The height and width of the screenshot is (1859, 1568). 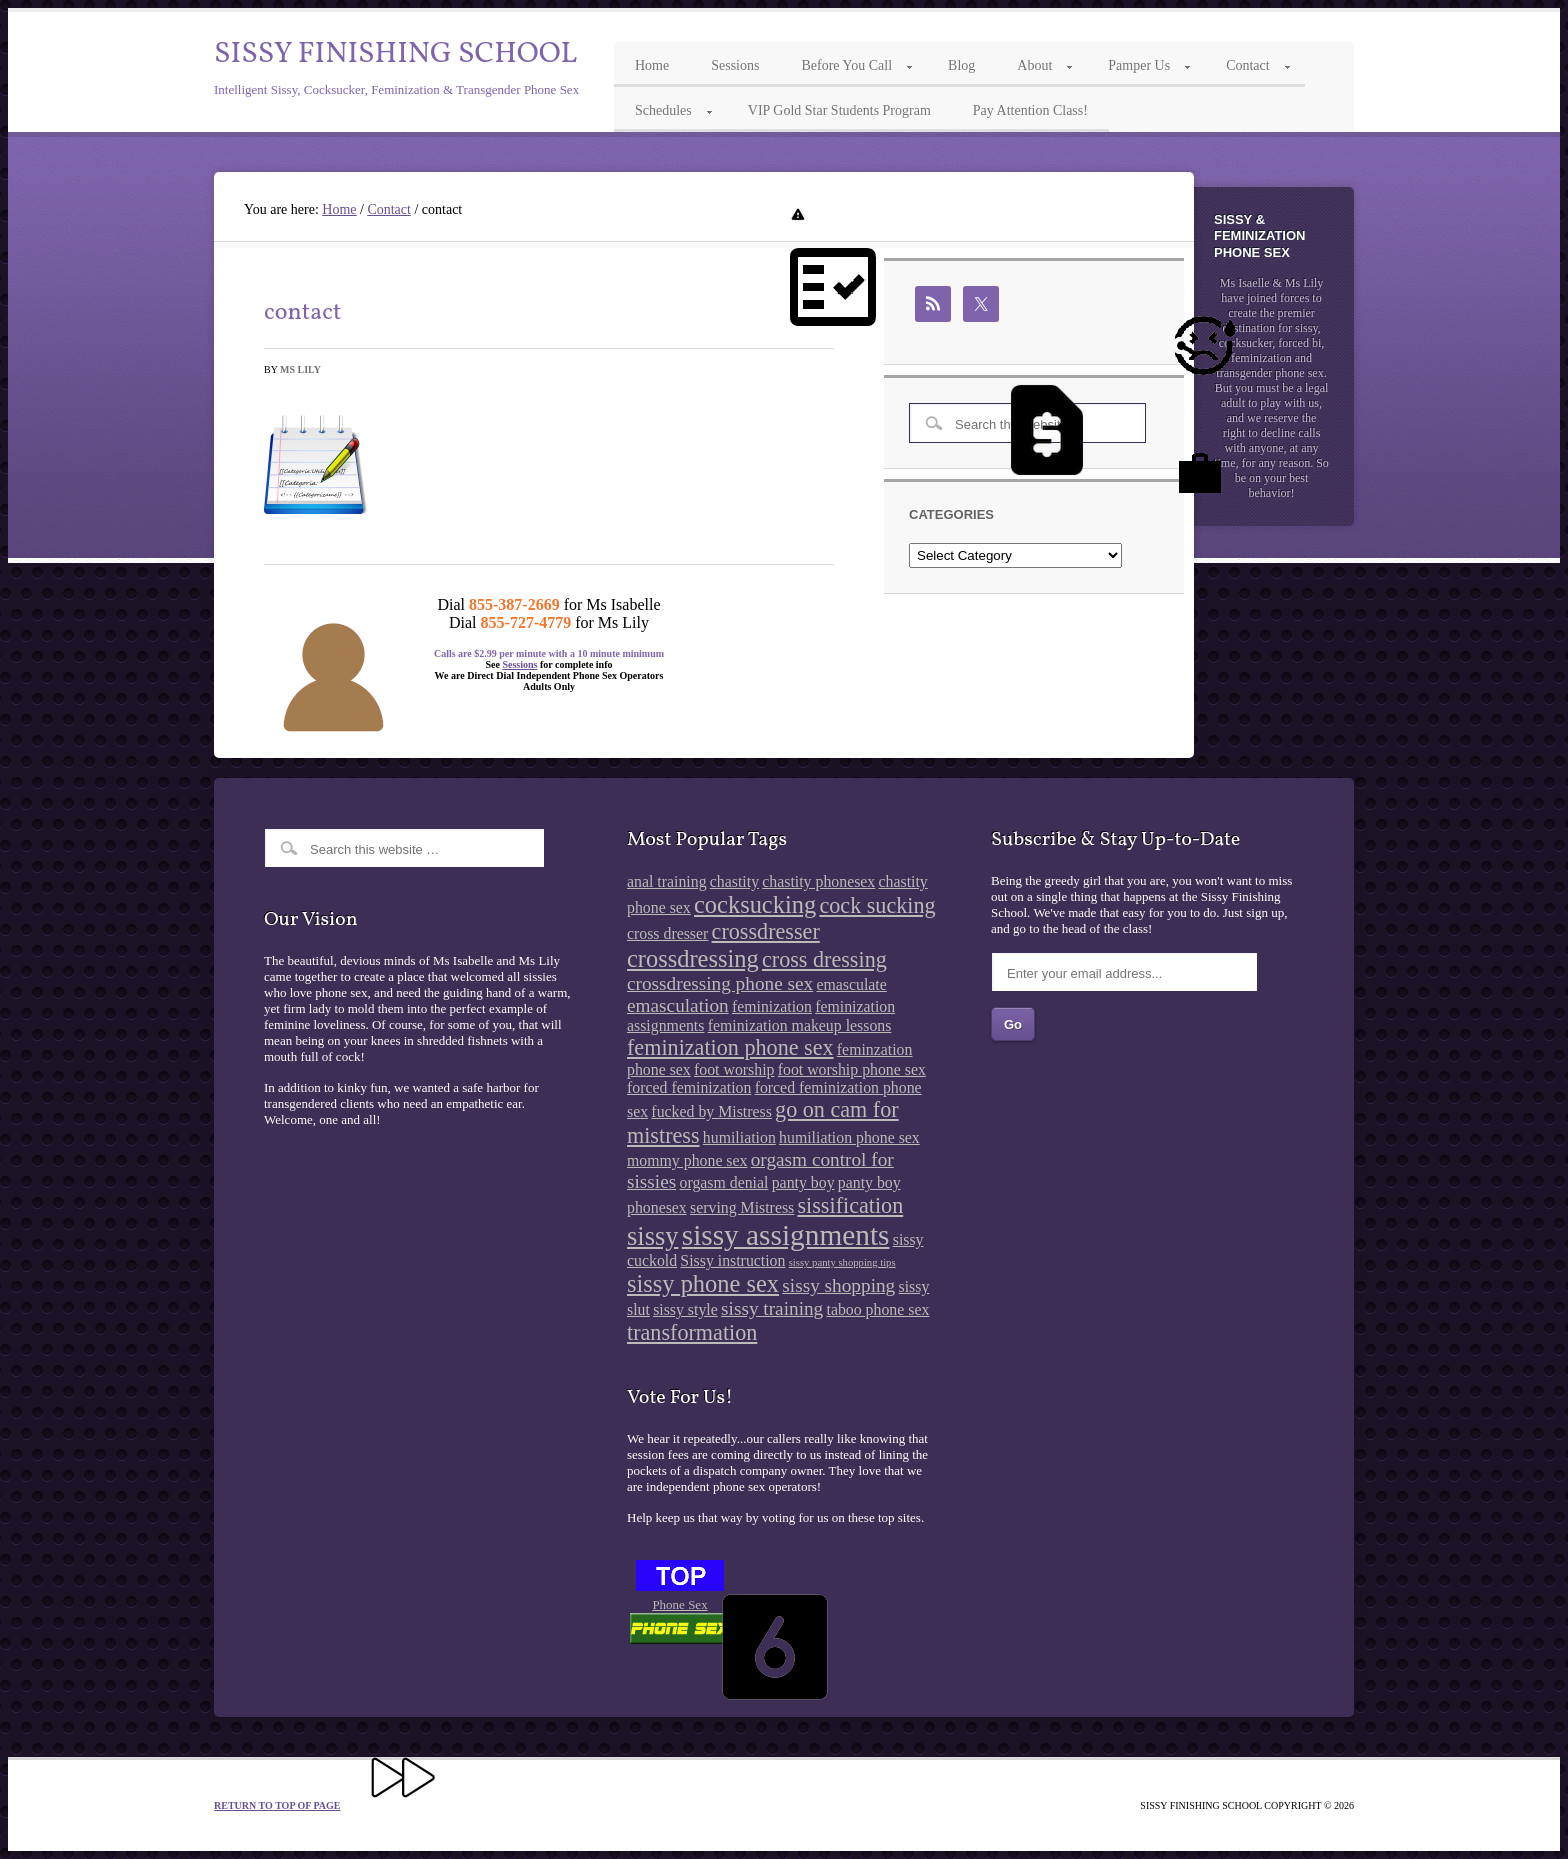 I want to click on indicates a warning or caution state, so click(x=798, y=214).